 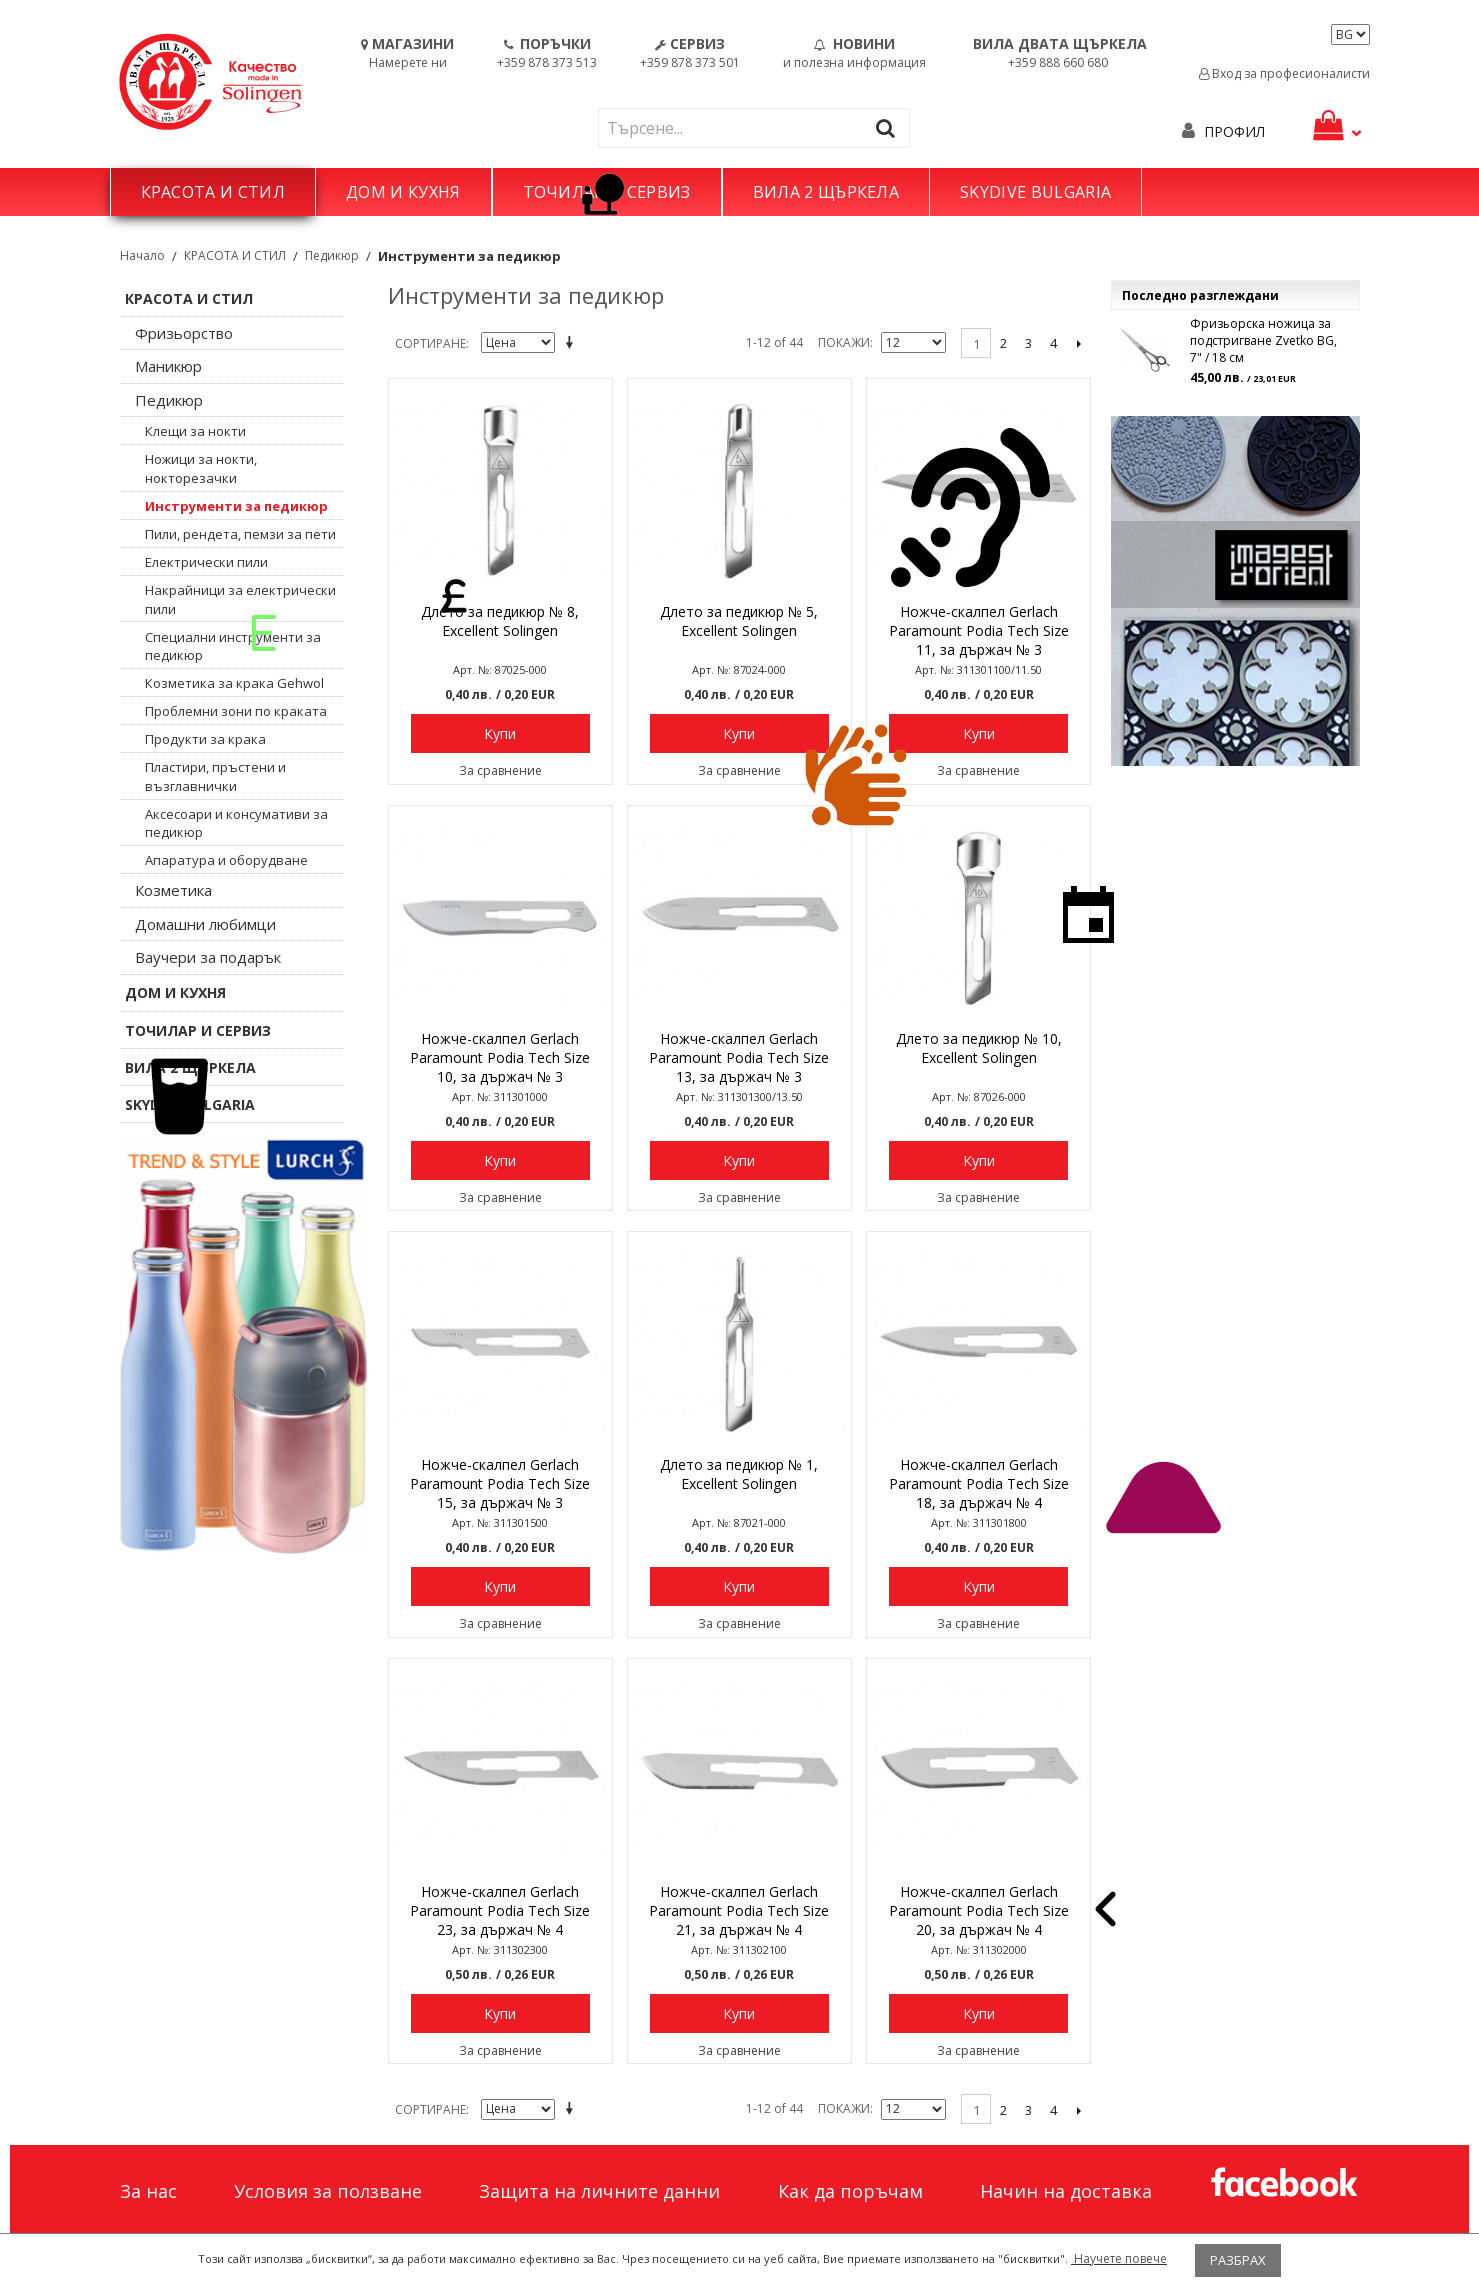 I want to click on go back to the previous screen, so click(x=1107, y=1909).